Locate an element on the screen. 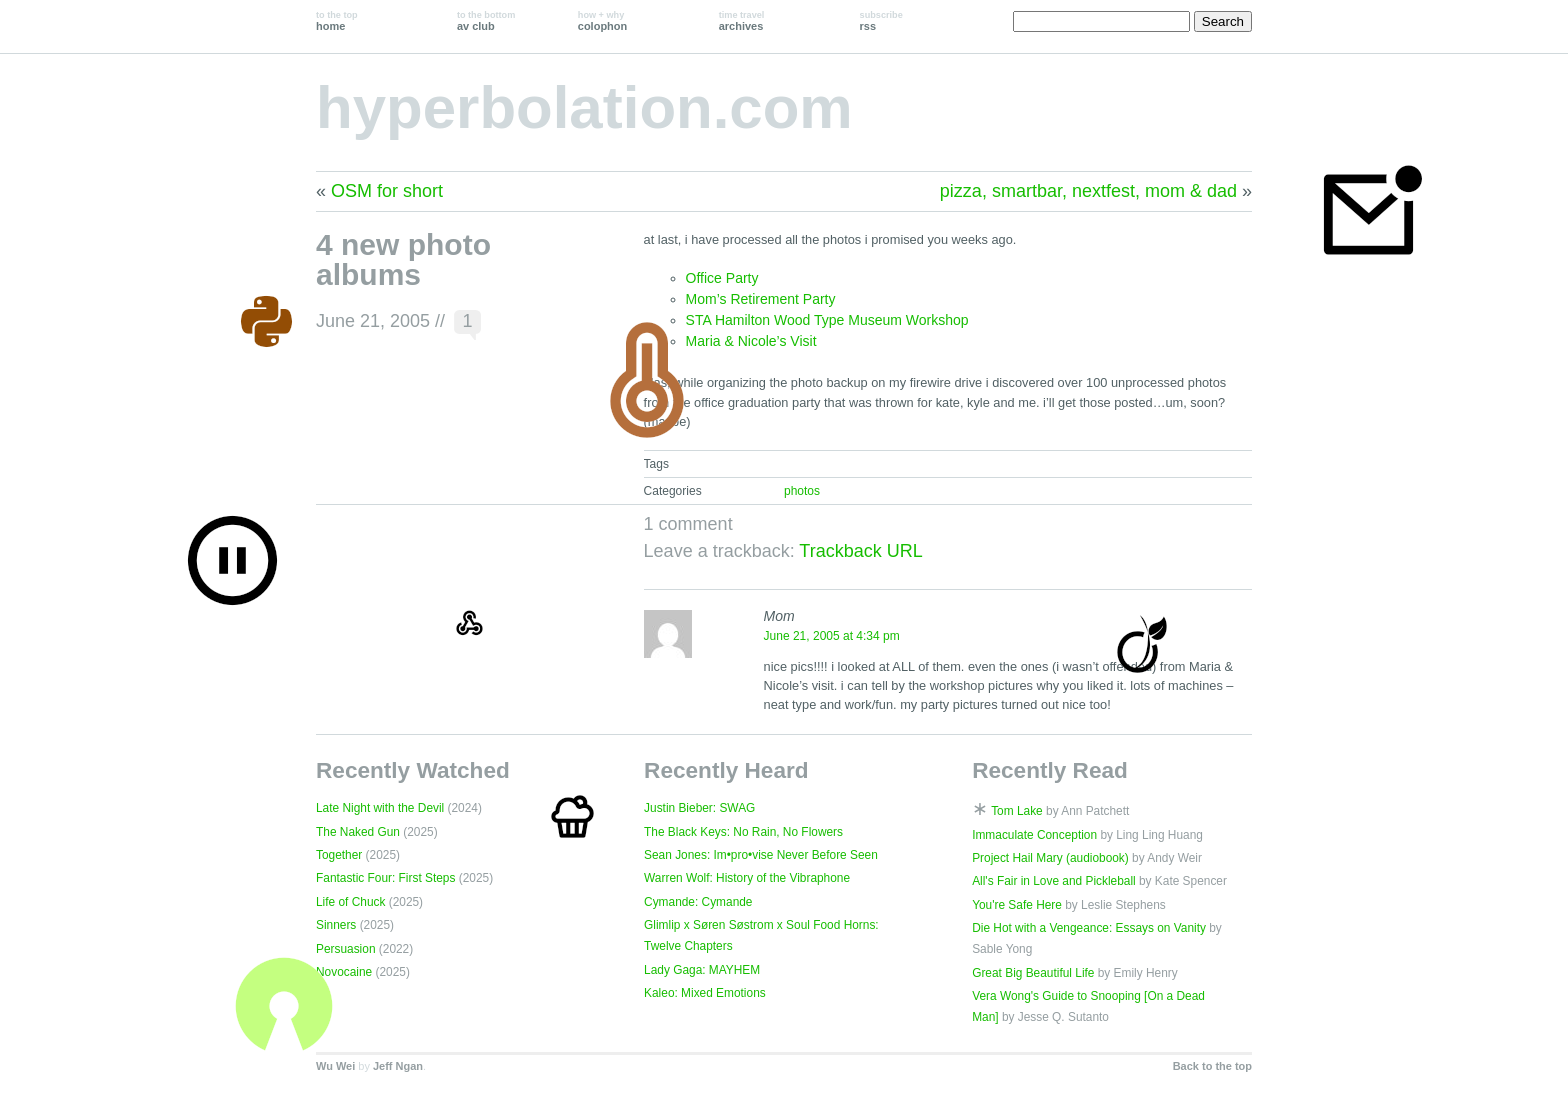 This screenshot has width=1568, height=1094. indicates high temperature reading is located at coordinates (647, 380).